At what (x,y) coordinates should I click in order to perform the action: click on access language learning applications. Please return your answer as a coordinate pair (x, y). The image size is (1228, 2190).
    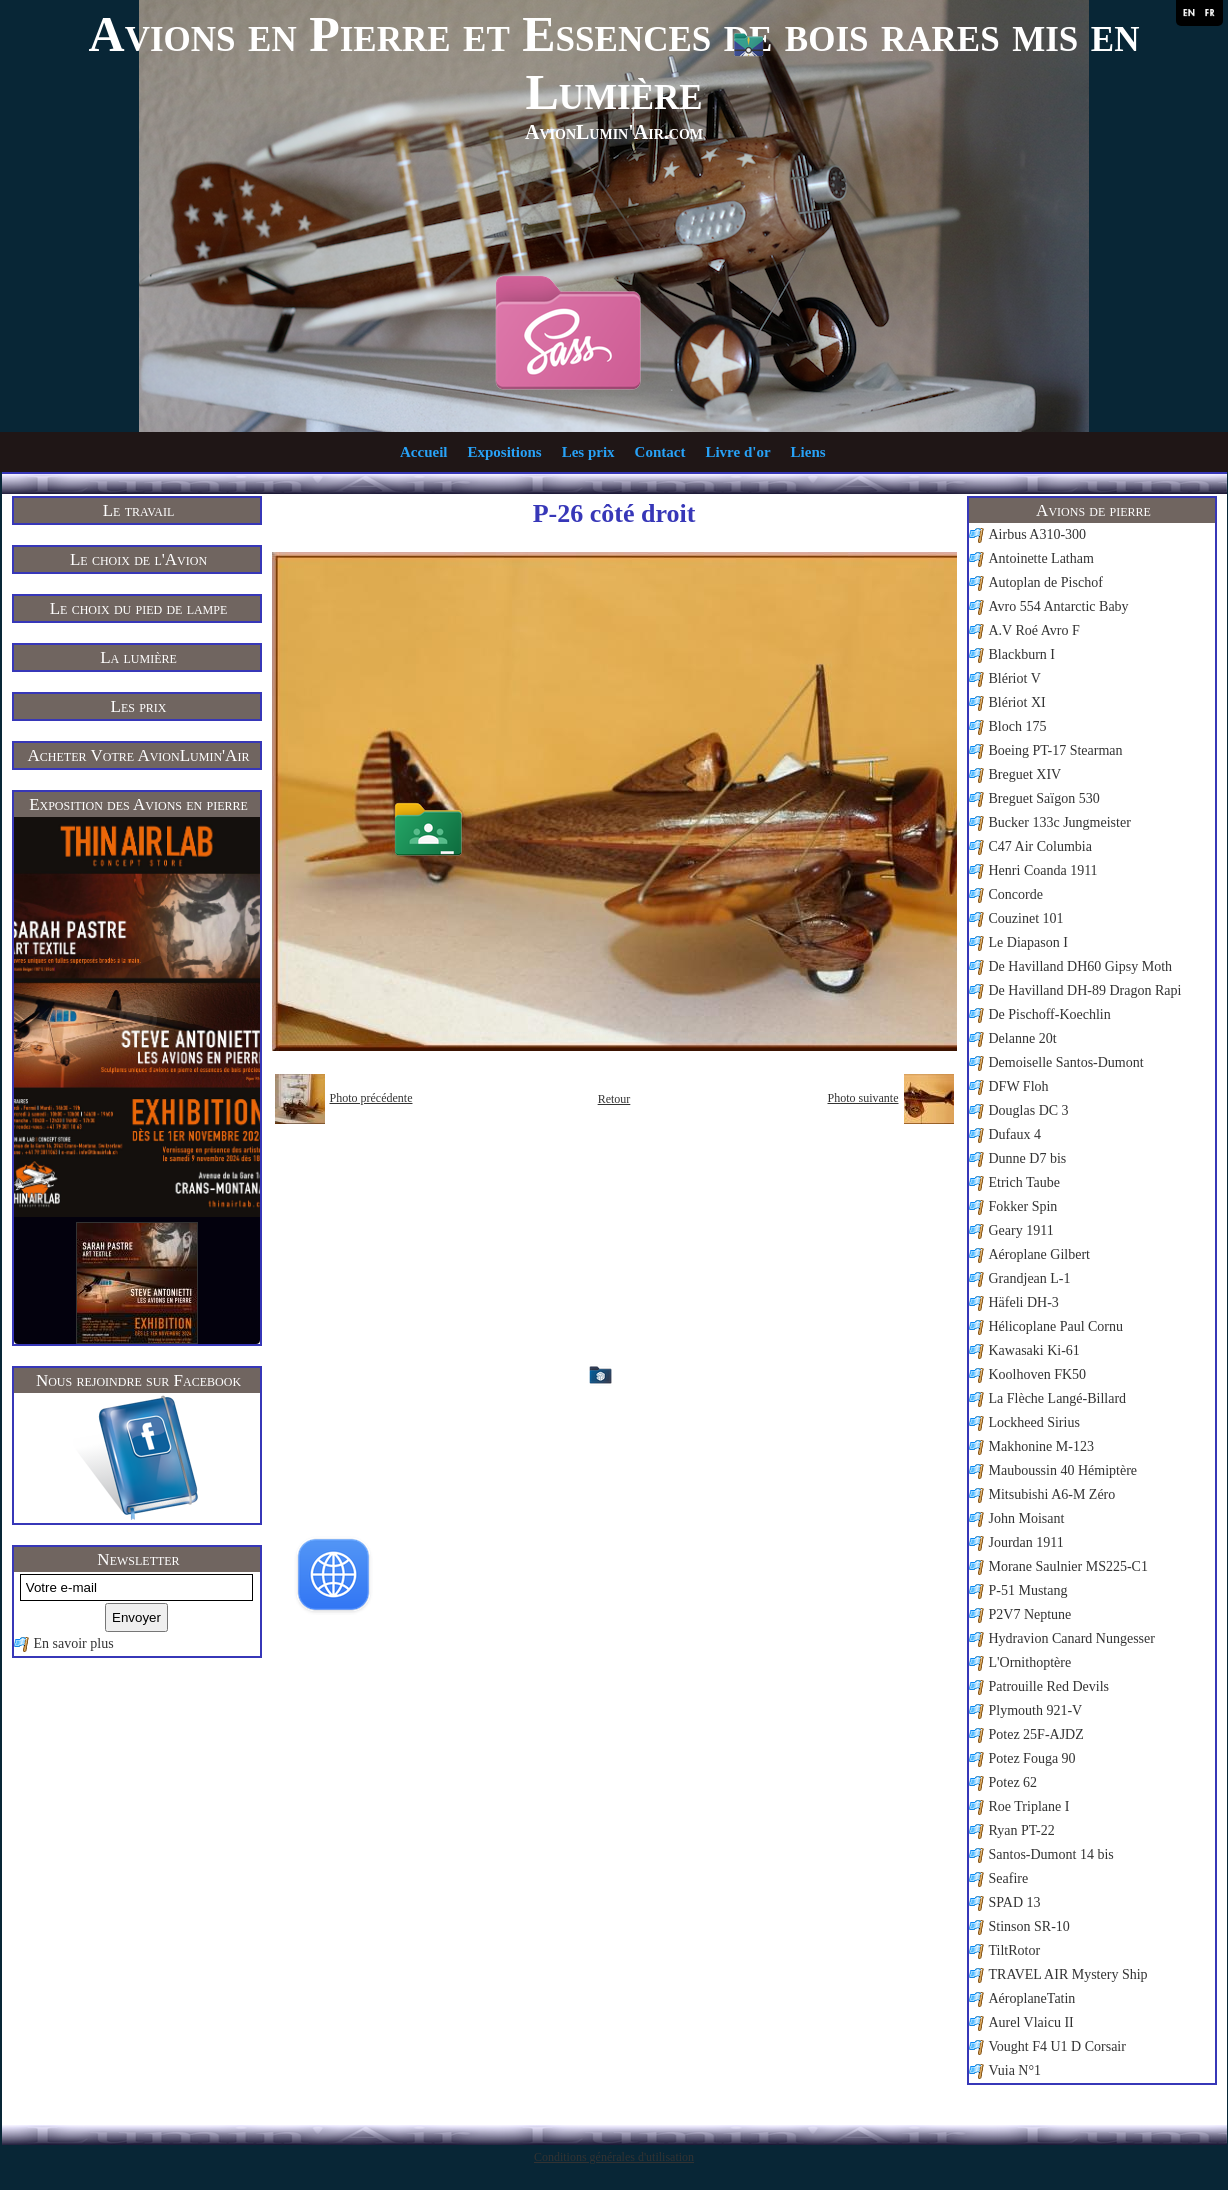
    Looking at the image, I should click on (333, 1574).